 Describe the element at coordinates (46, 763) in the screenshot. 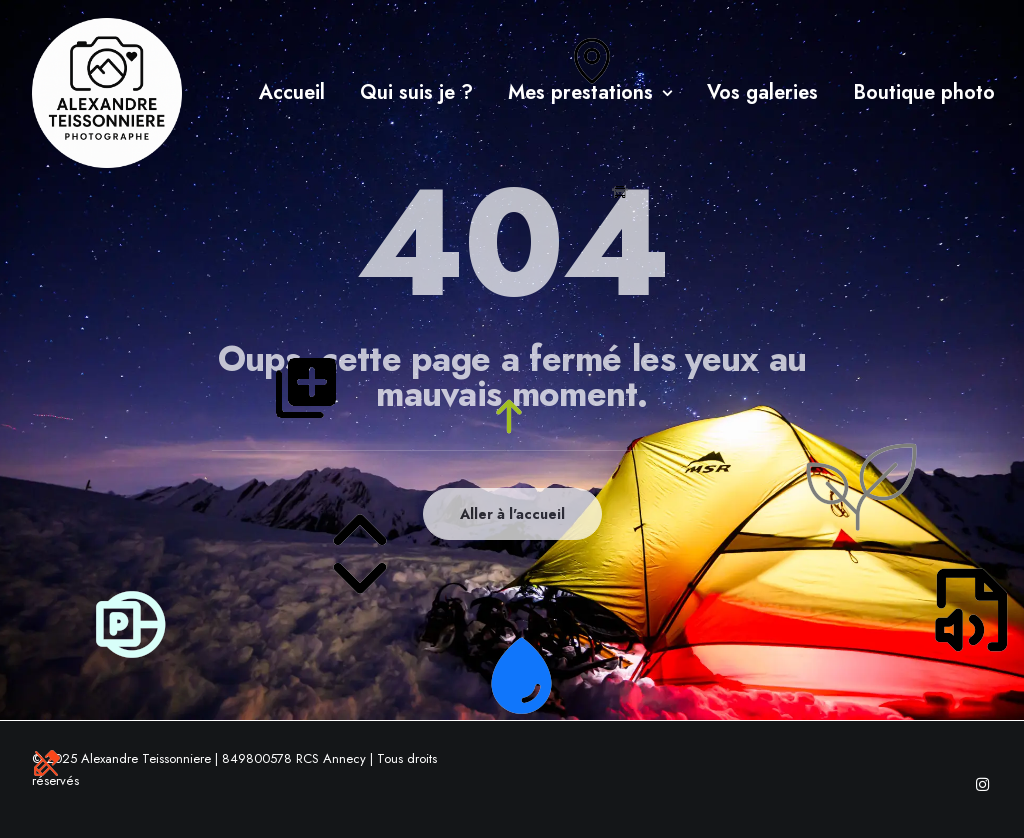

I see `editing is disabled` at that location.